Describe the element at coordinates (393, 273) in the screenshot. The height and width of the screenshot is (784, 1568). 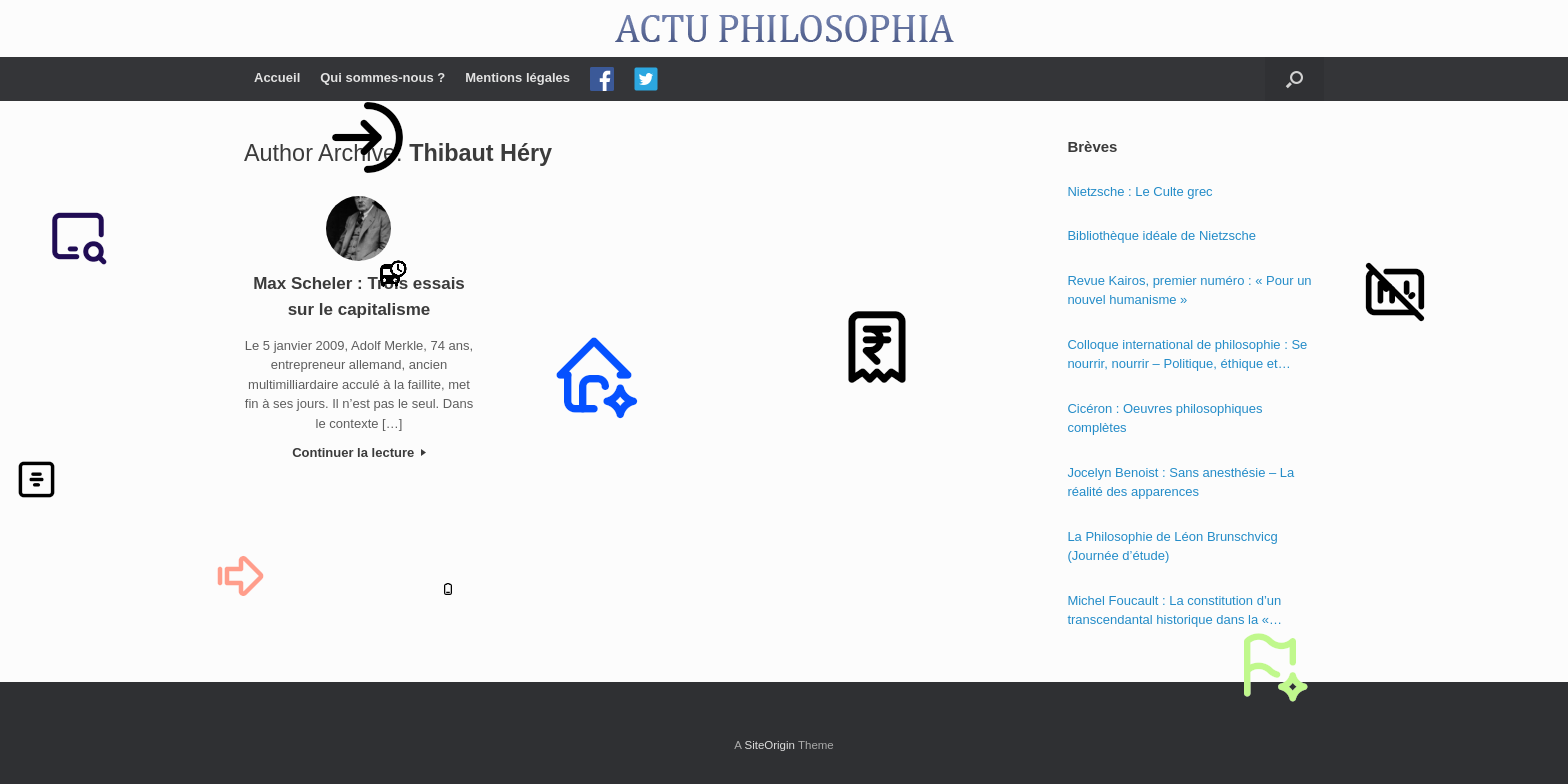
I see `view bus departure times` at that location.